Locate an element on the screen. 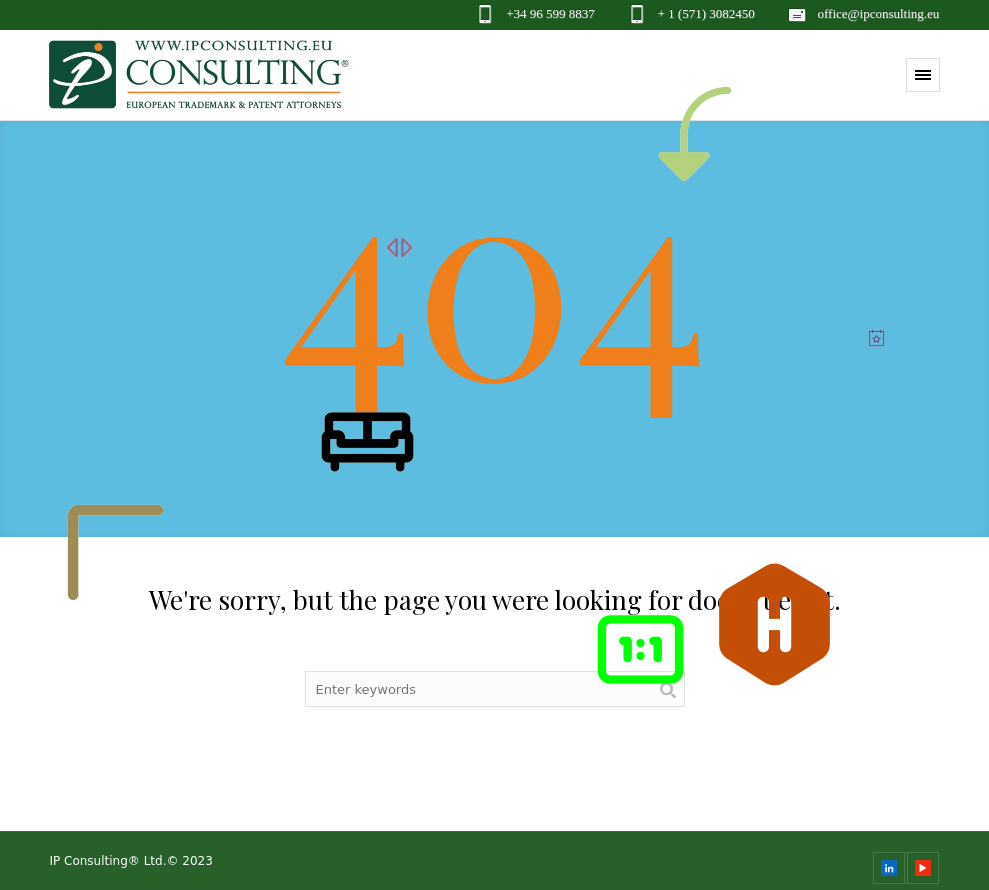 The height and width of the screenshot is (890, 989). expand or resize horizontally is located at coordinates (399, 247).